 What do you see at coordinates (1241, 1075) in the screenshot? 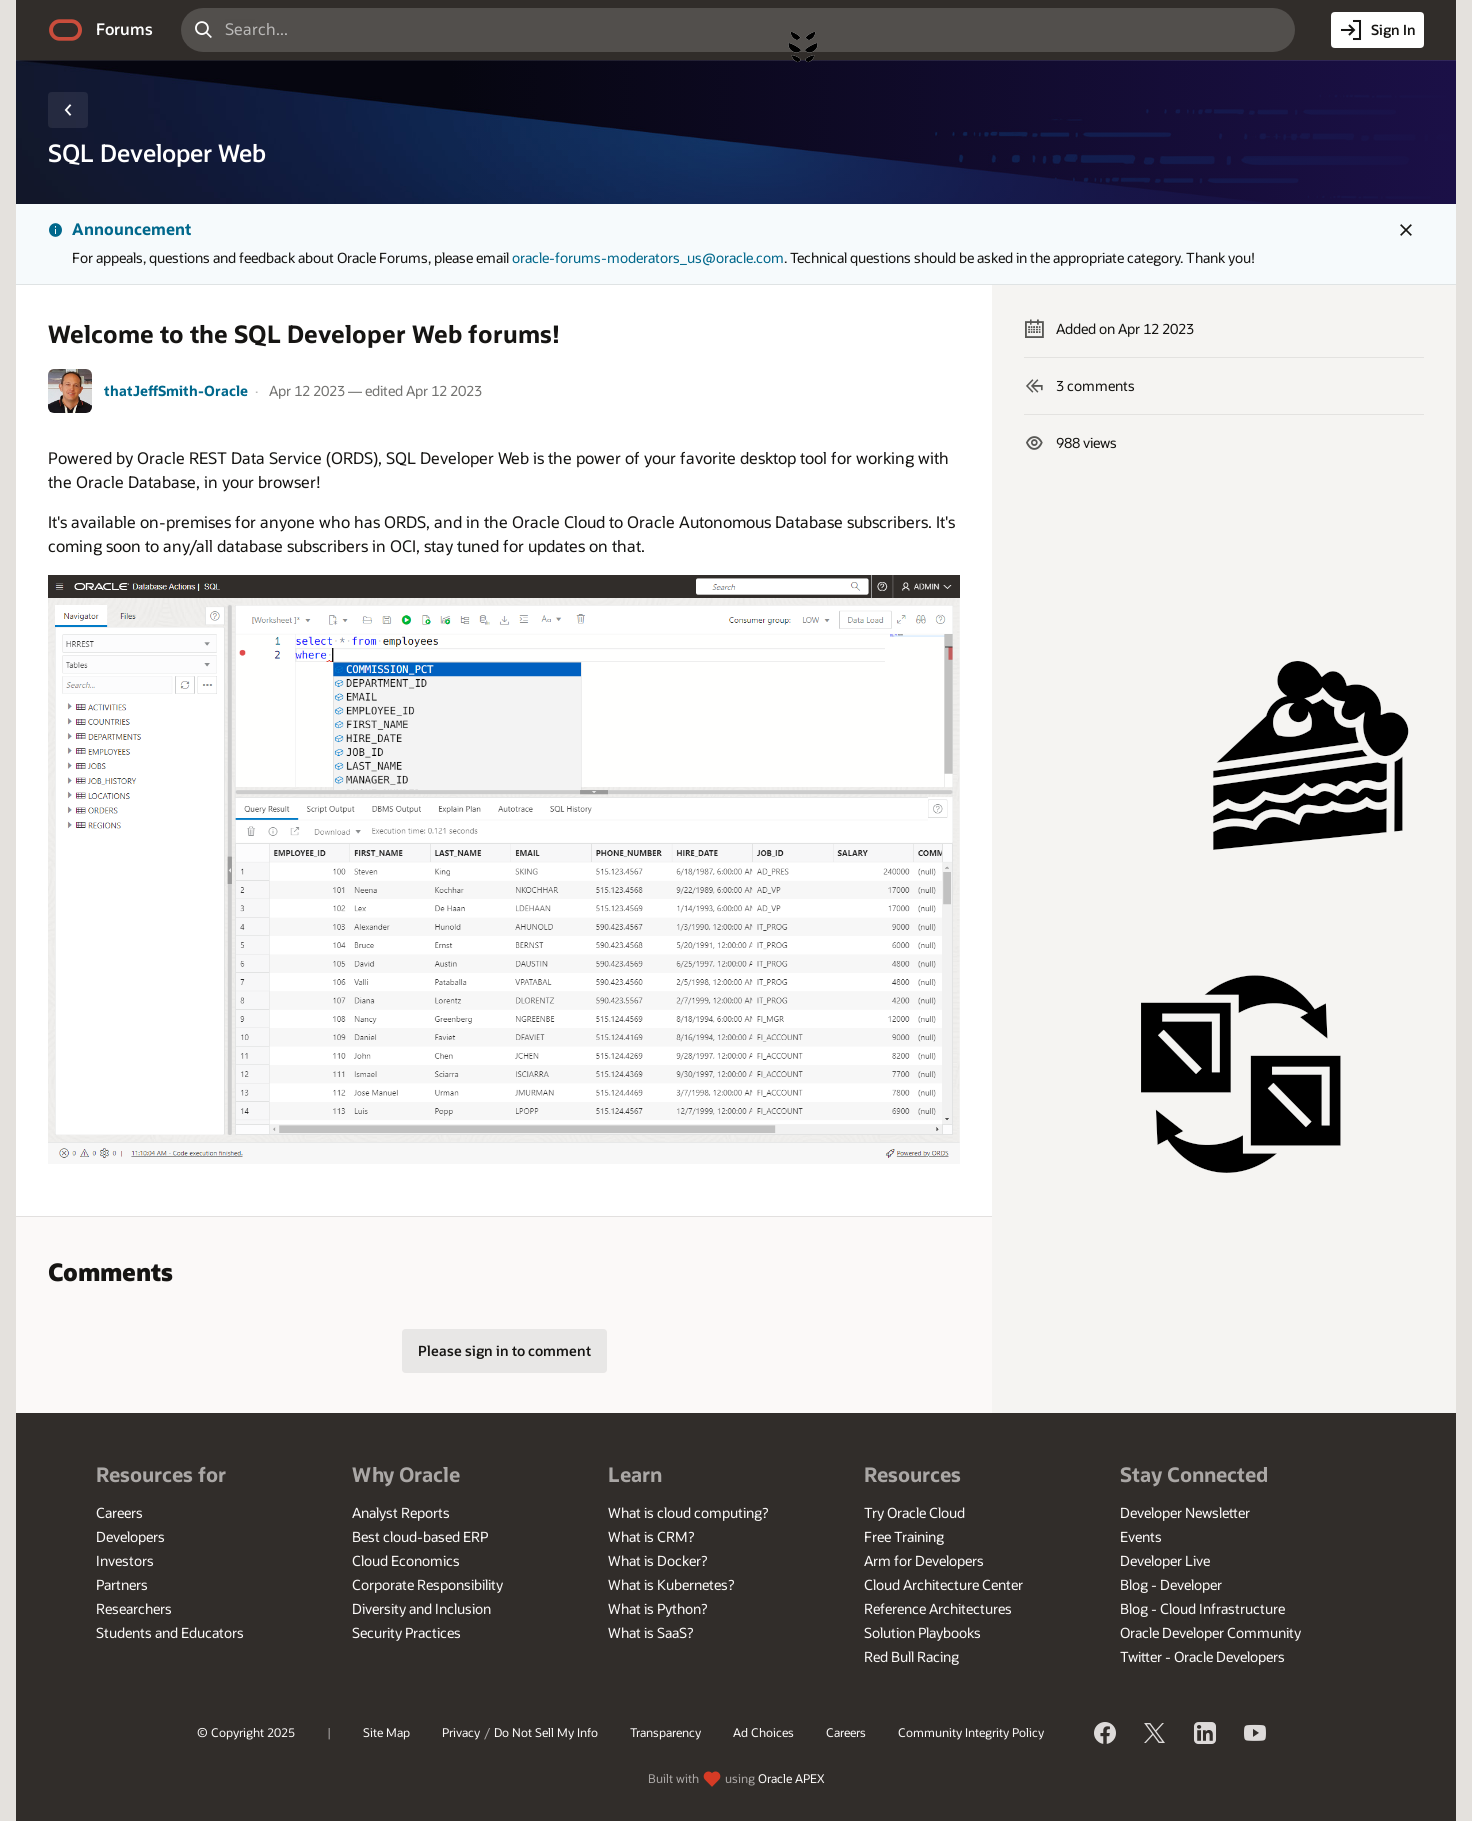
I see `initiate a trade or exchange between players` at bounding box center [1241, 1075].